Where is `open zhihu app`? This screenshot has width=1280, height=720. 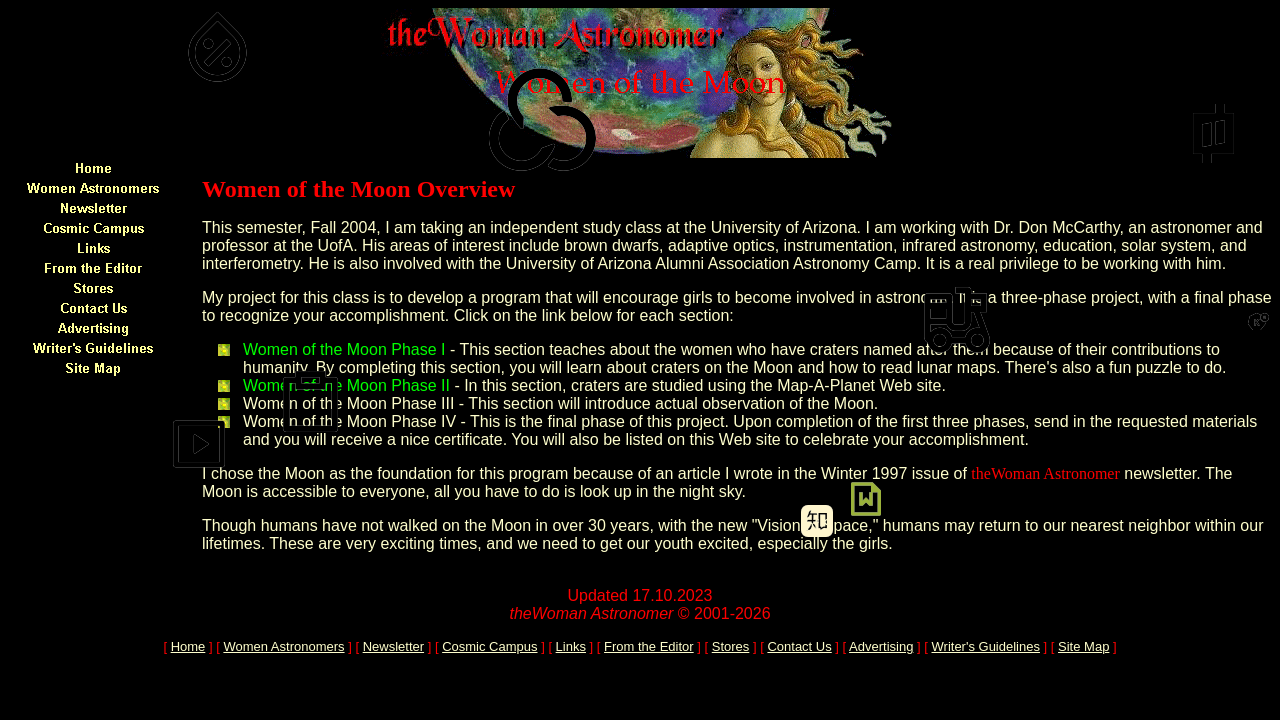 open zhihu app is located at coordinates (817, 521).